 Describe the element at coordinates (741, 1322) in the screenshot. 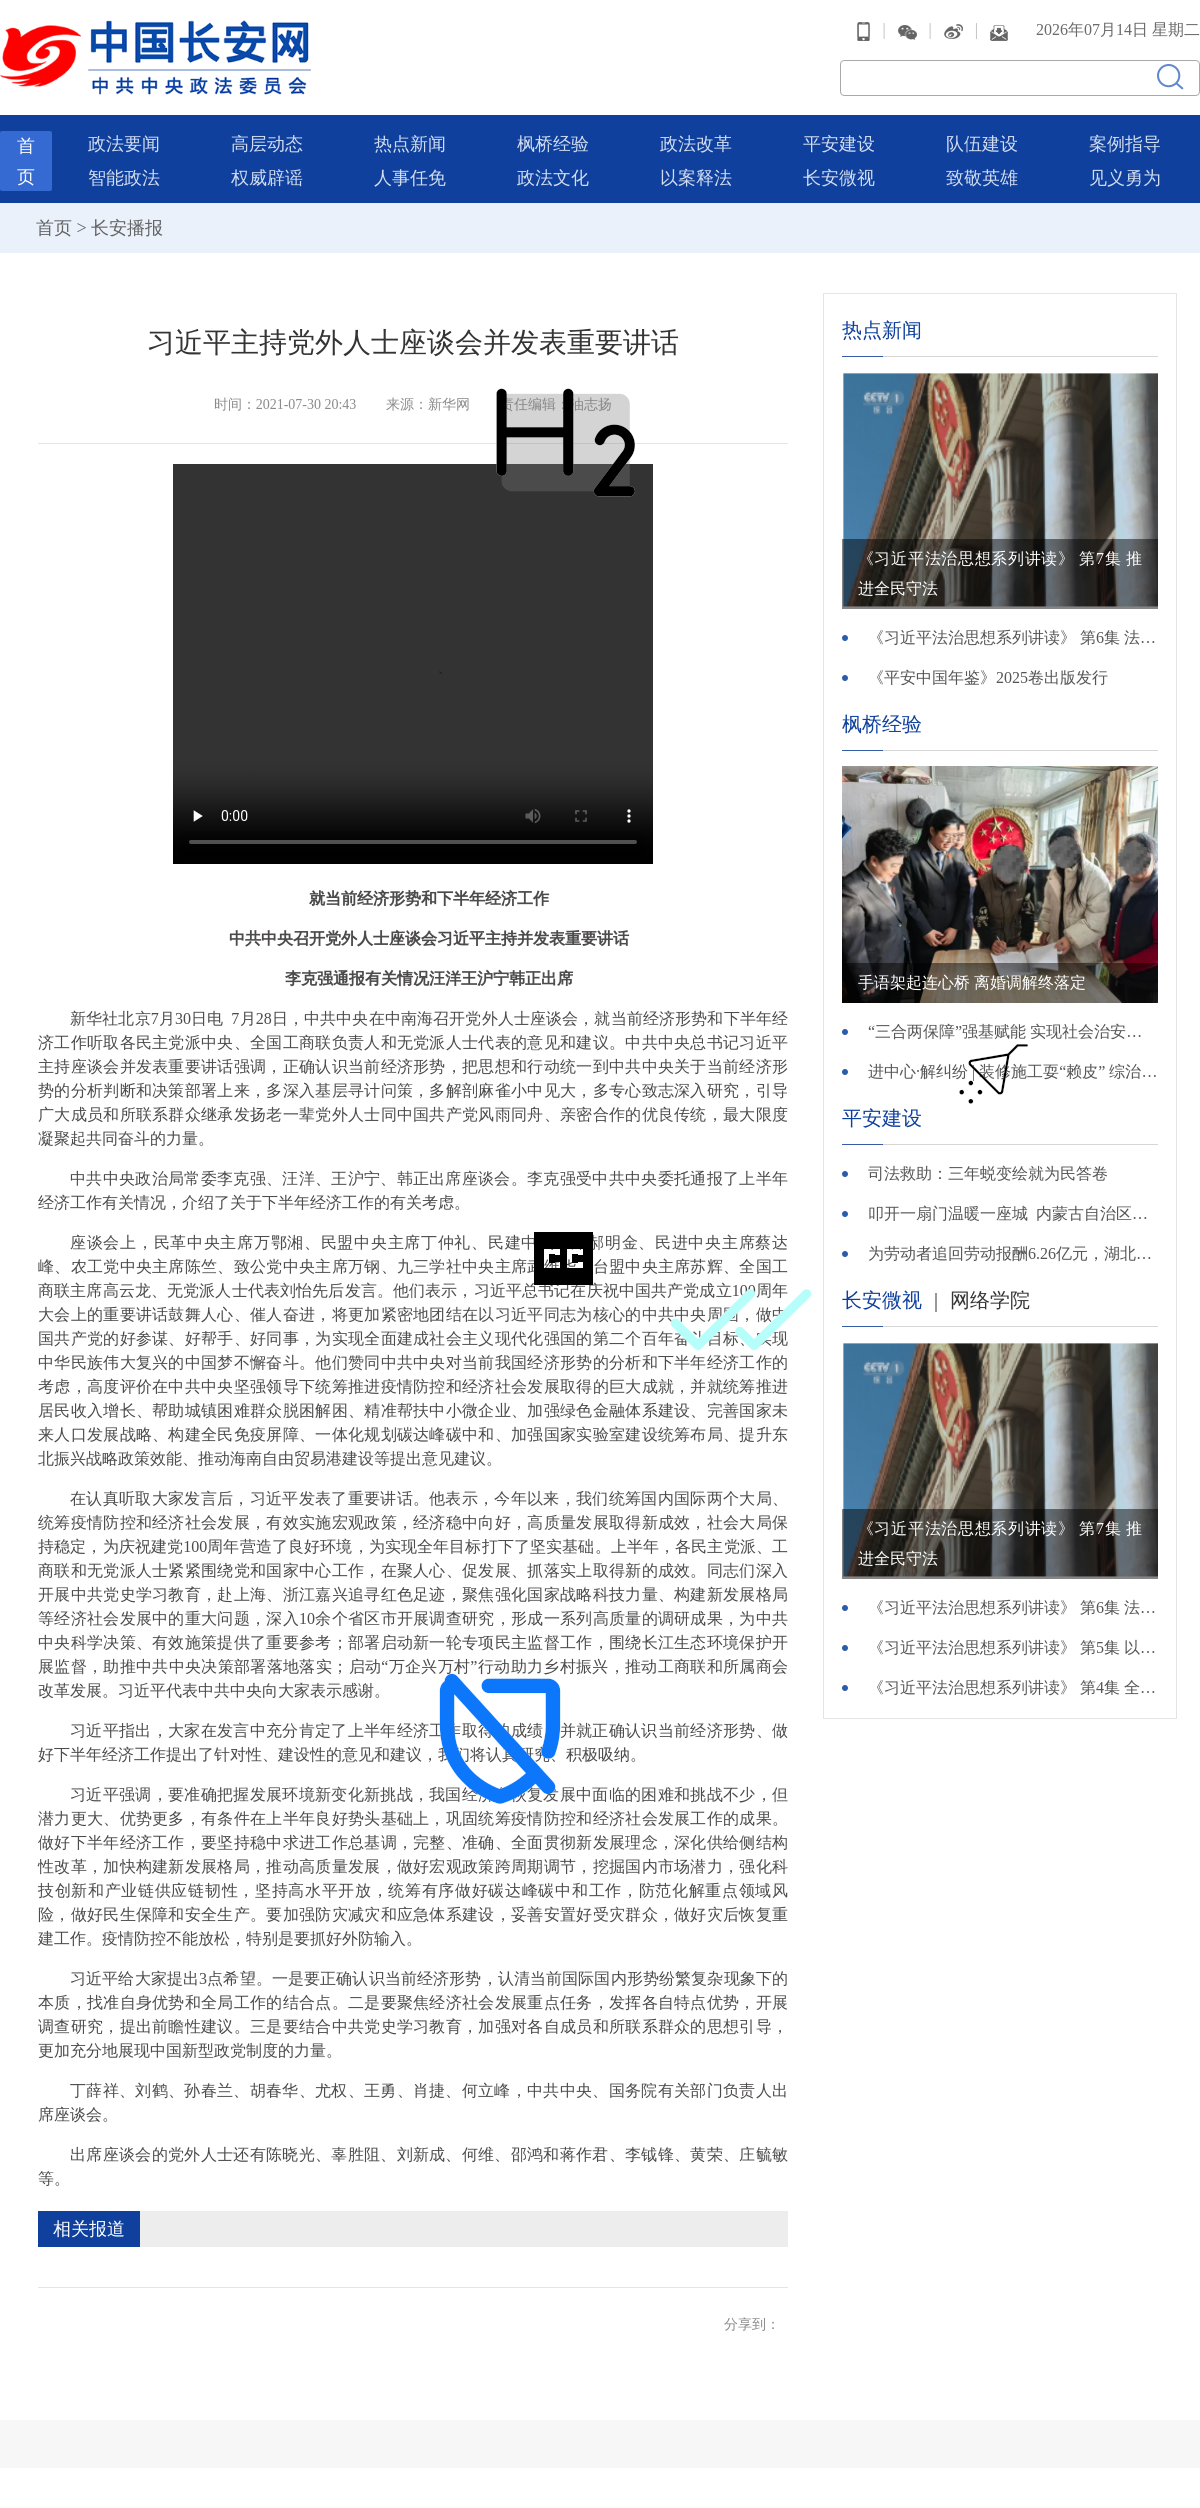

I see `indicates multiple items completed or verified` at that location.